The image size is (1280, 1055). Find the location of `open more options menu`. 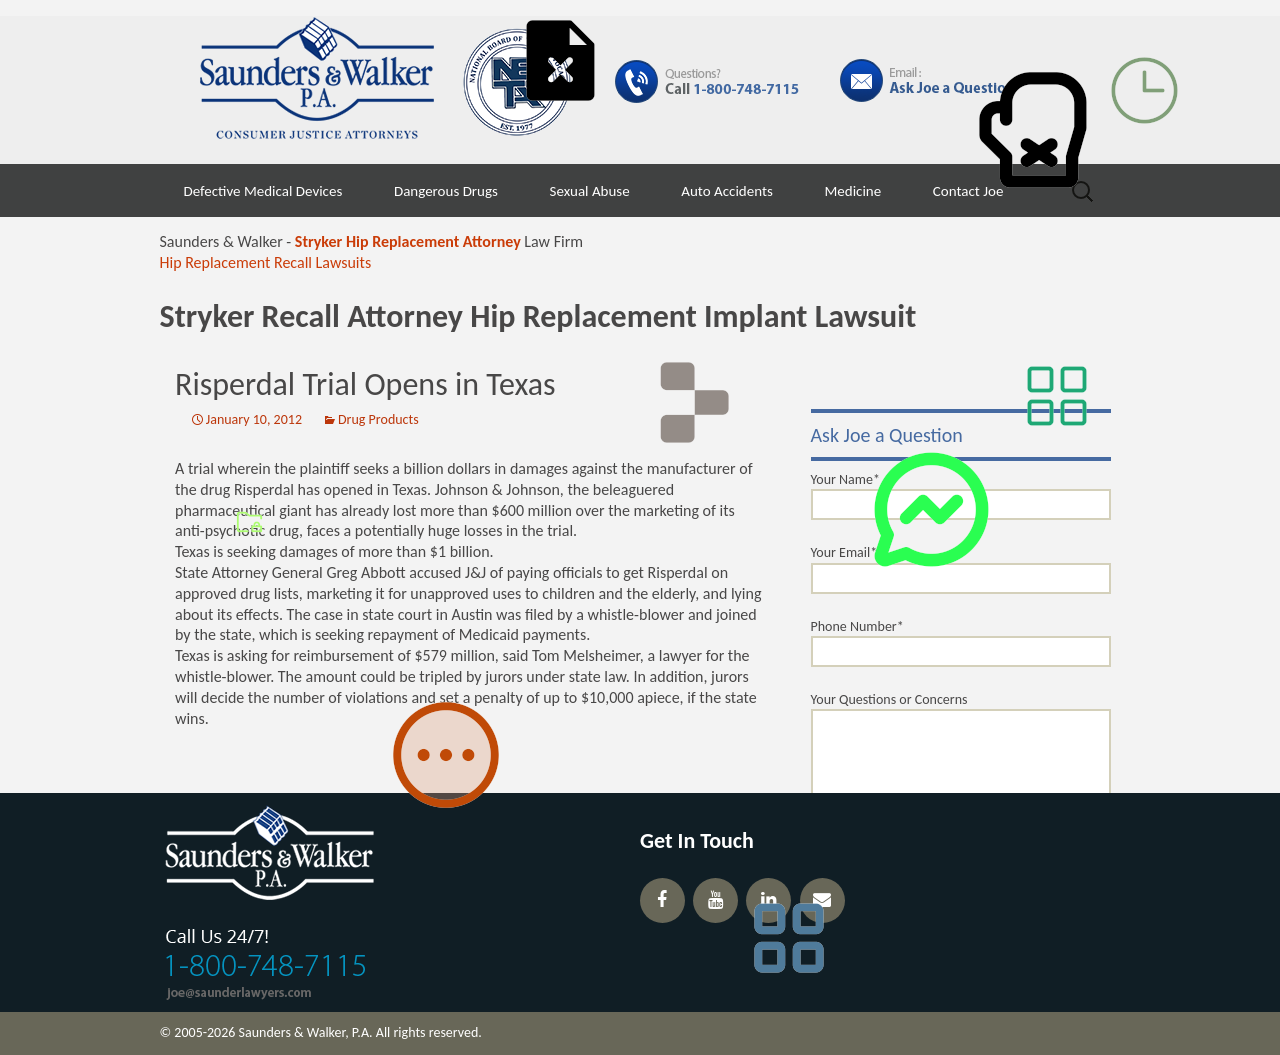

open more options menu is located at coordinates (446, 755).